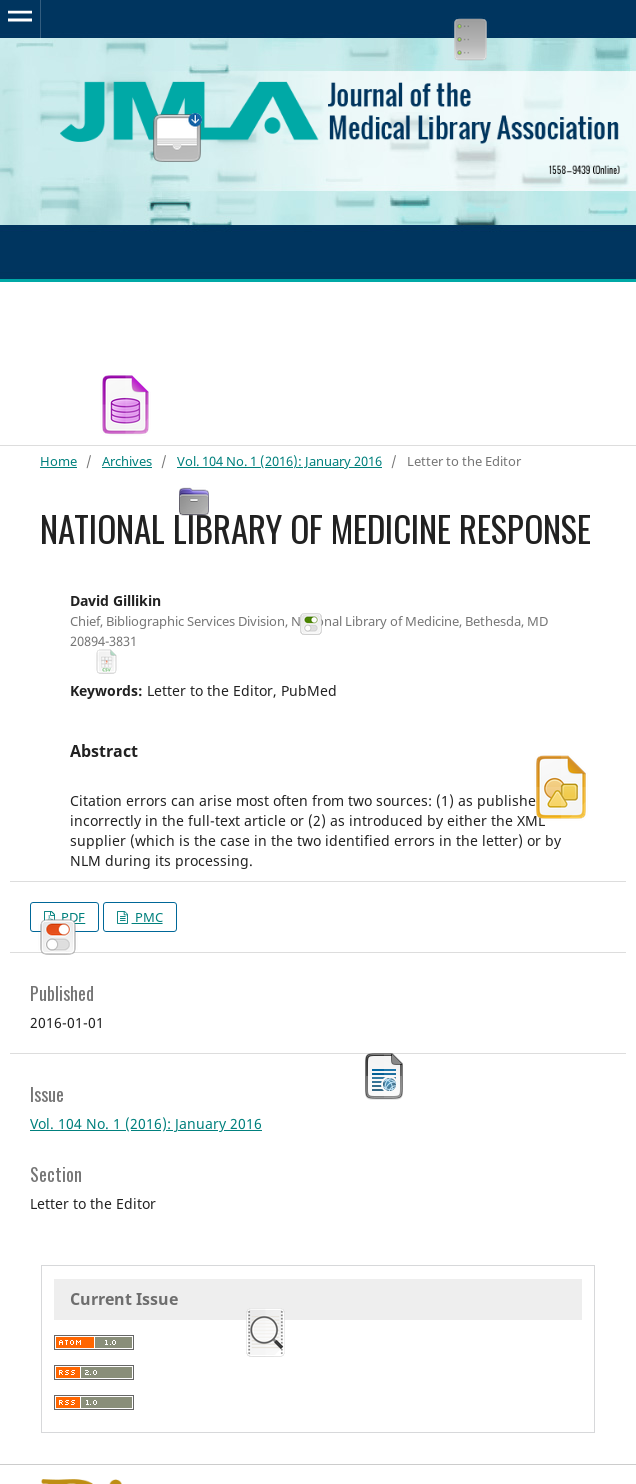 This screenshot has height=1484, width=636. What do you see at coordinates (58, 937) in the screenshot?
I see `open system settings` at bounding box center [58, 937].